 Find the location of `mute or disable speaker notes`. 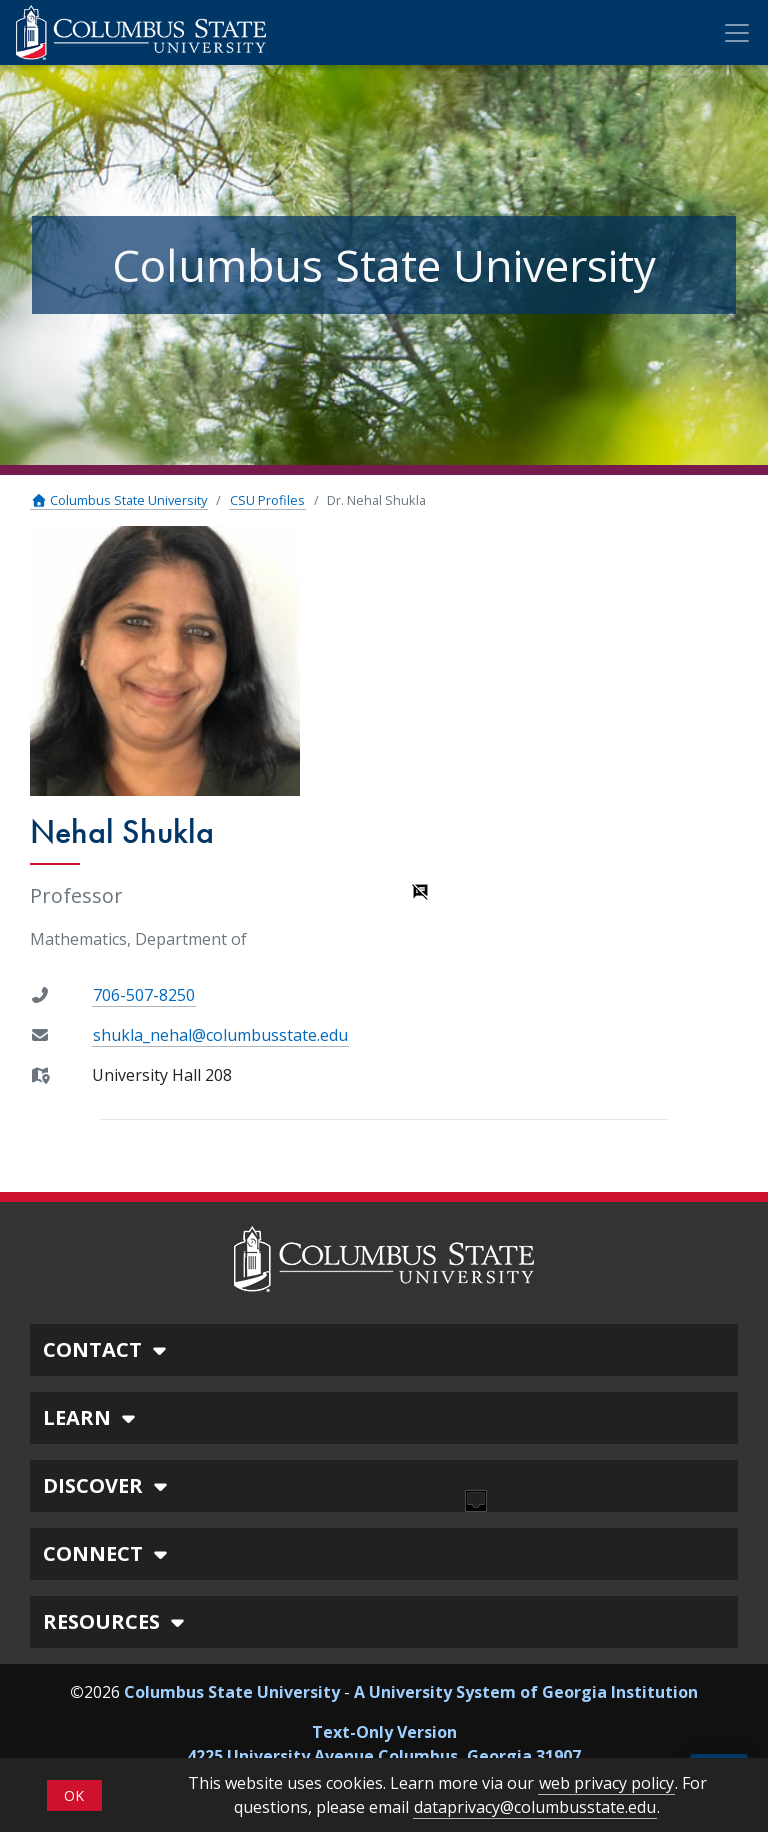

mute or disable speaker notes is located at coordinates (420, 891).